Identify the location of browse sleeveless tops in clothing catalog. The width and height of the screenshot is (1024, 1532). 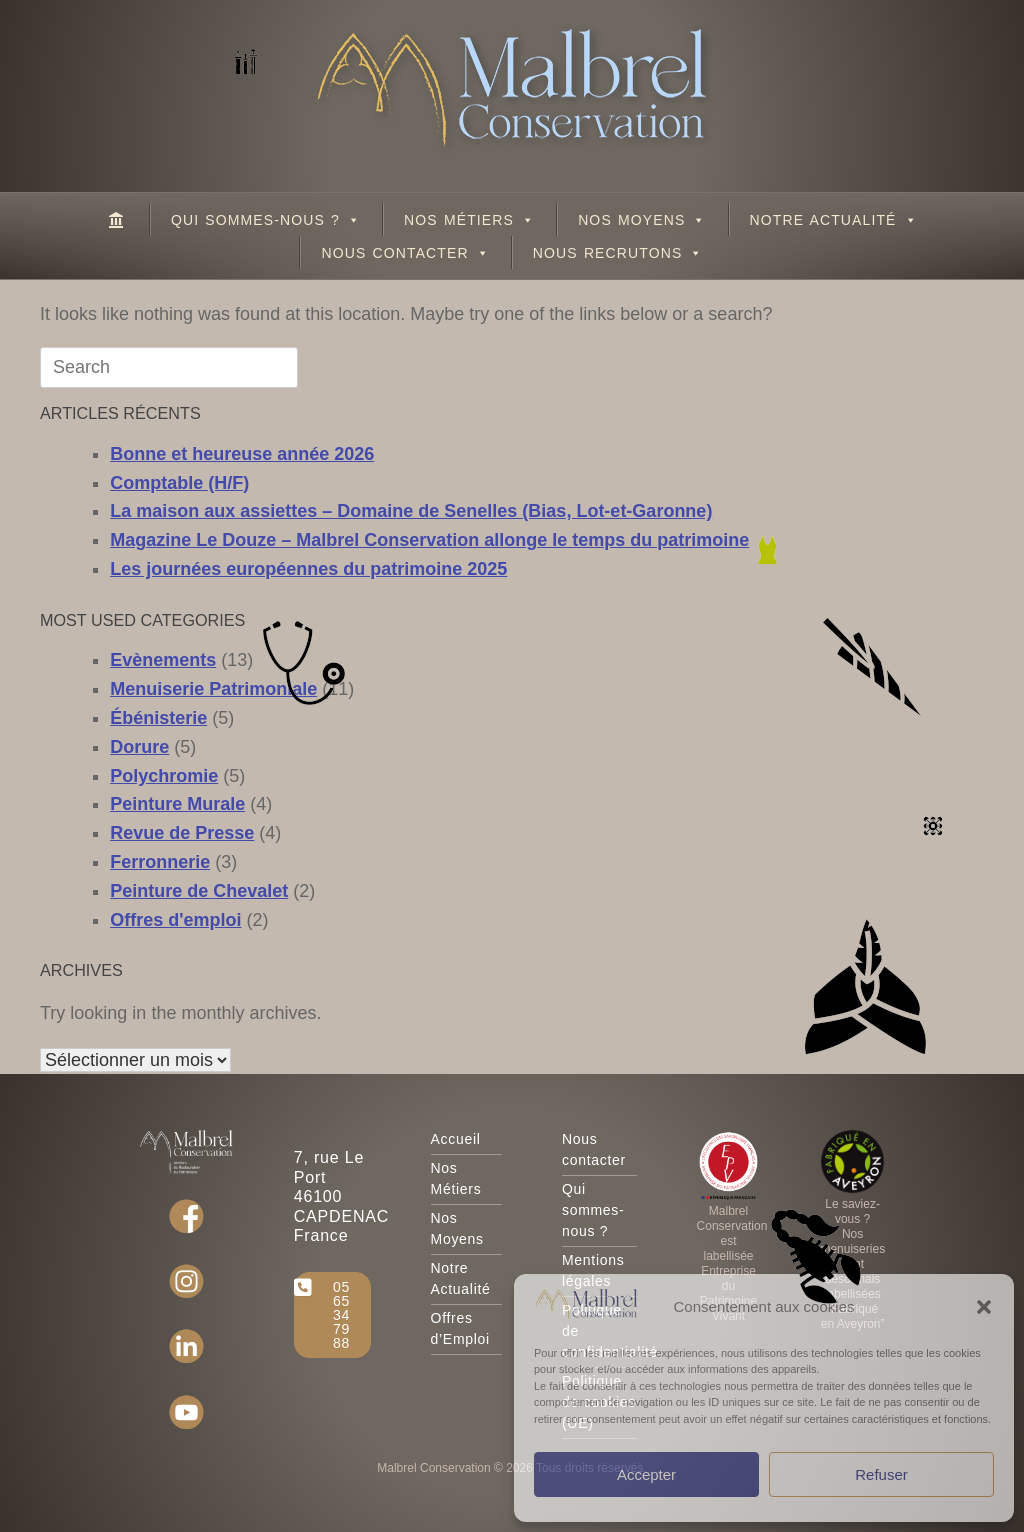
(767, 549).